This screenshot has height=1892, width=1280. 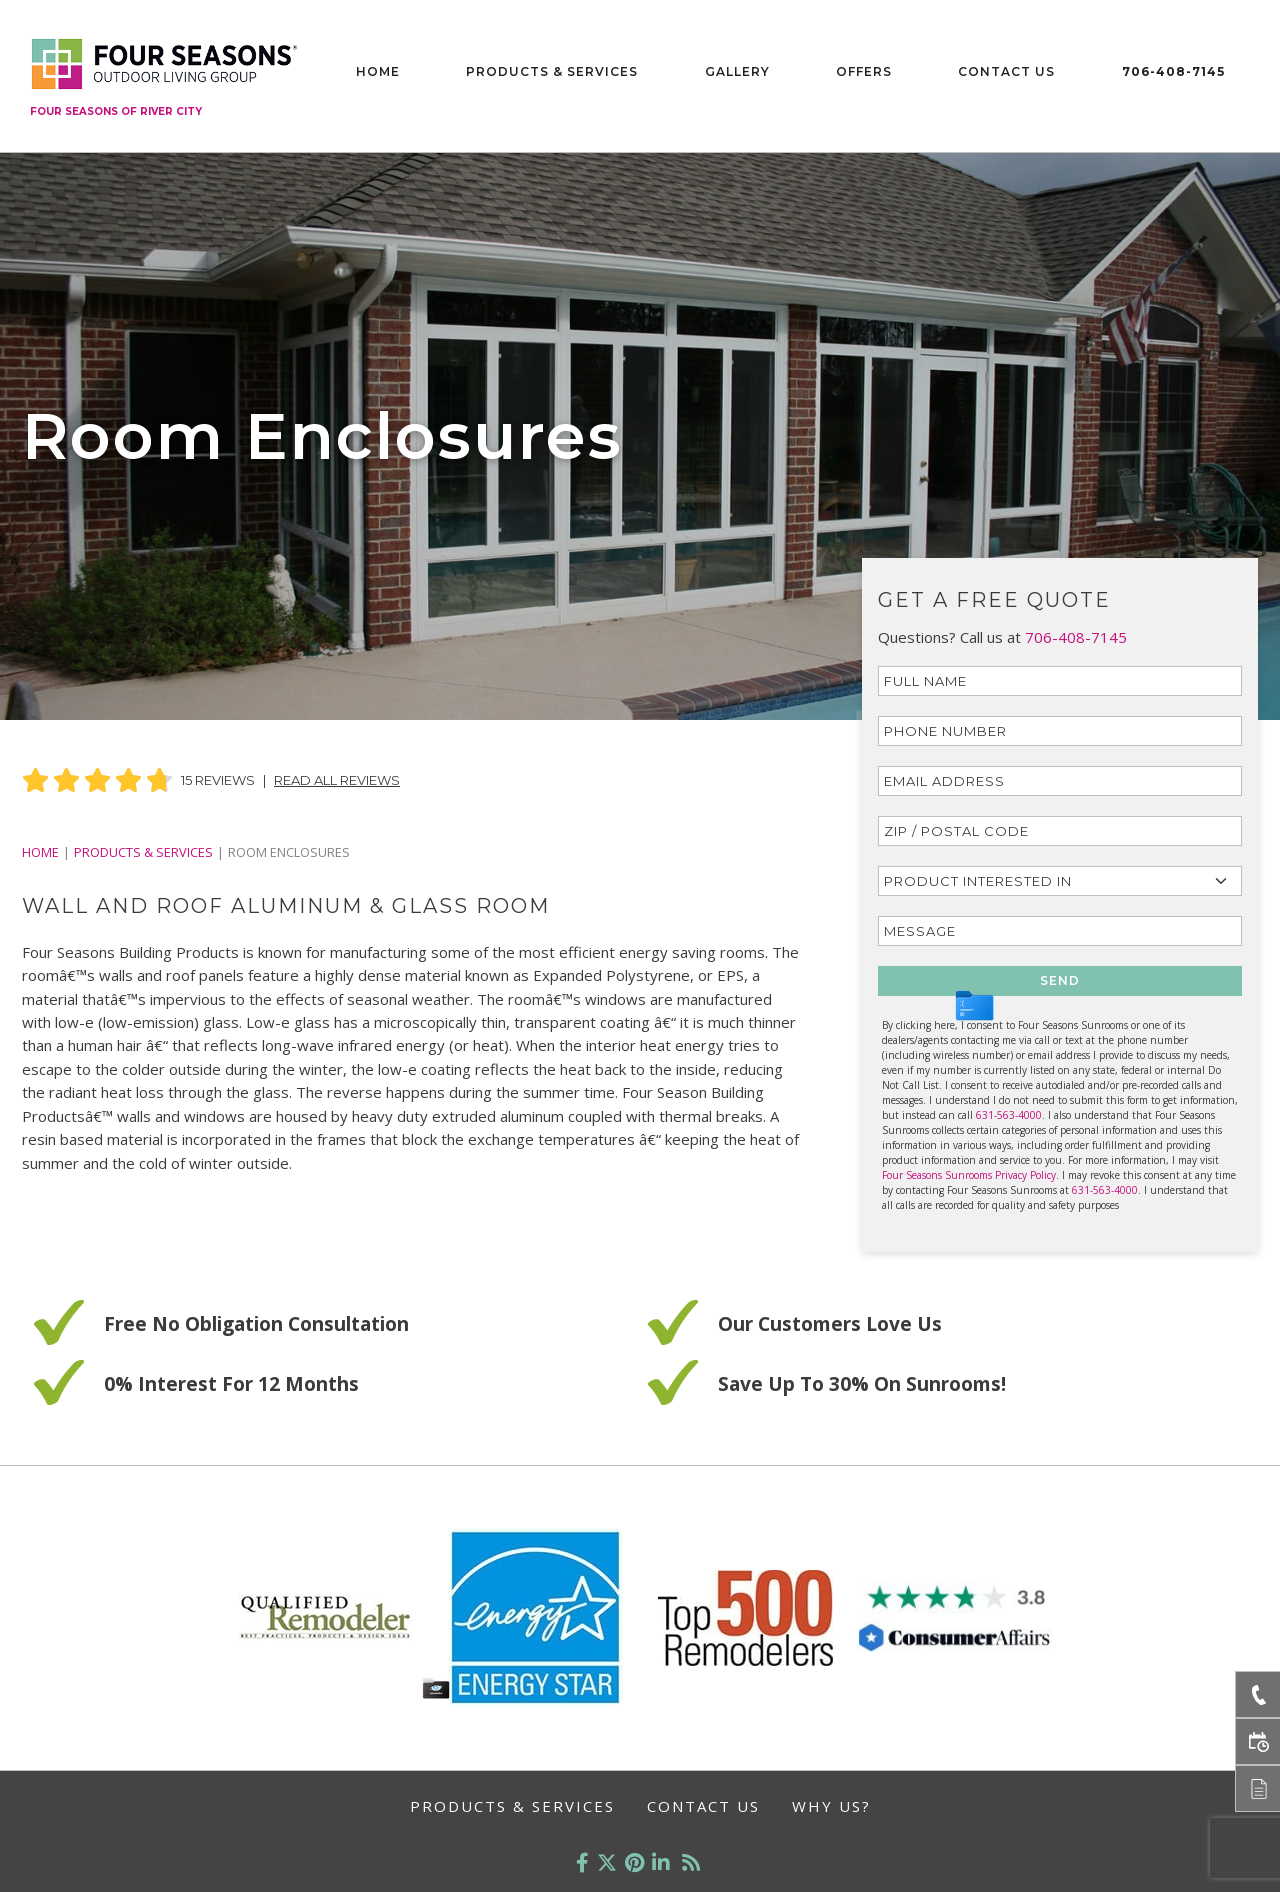 What do you see at coordinates (974, 1006) in the screenshot?
I see `folder containing system crash logs or error reports` at bounding box center [974, 1006].